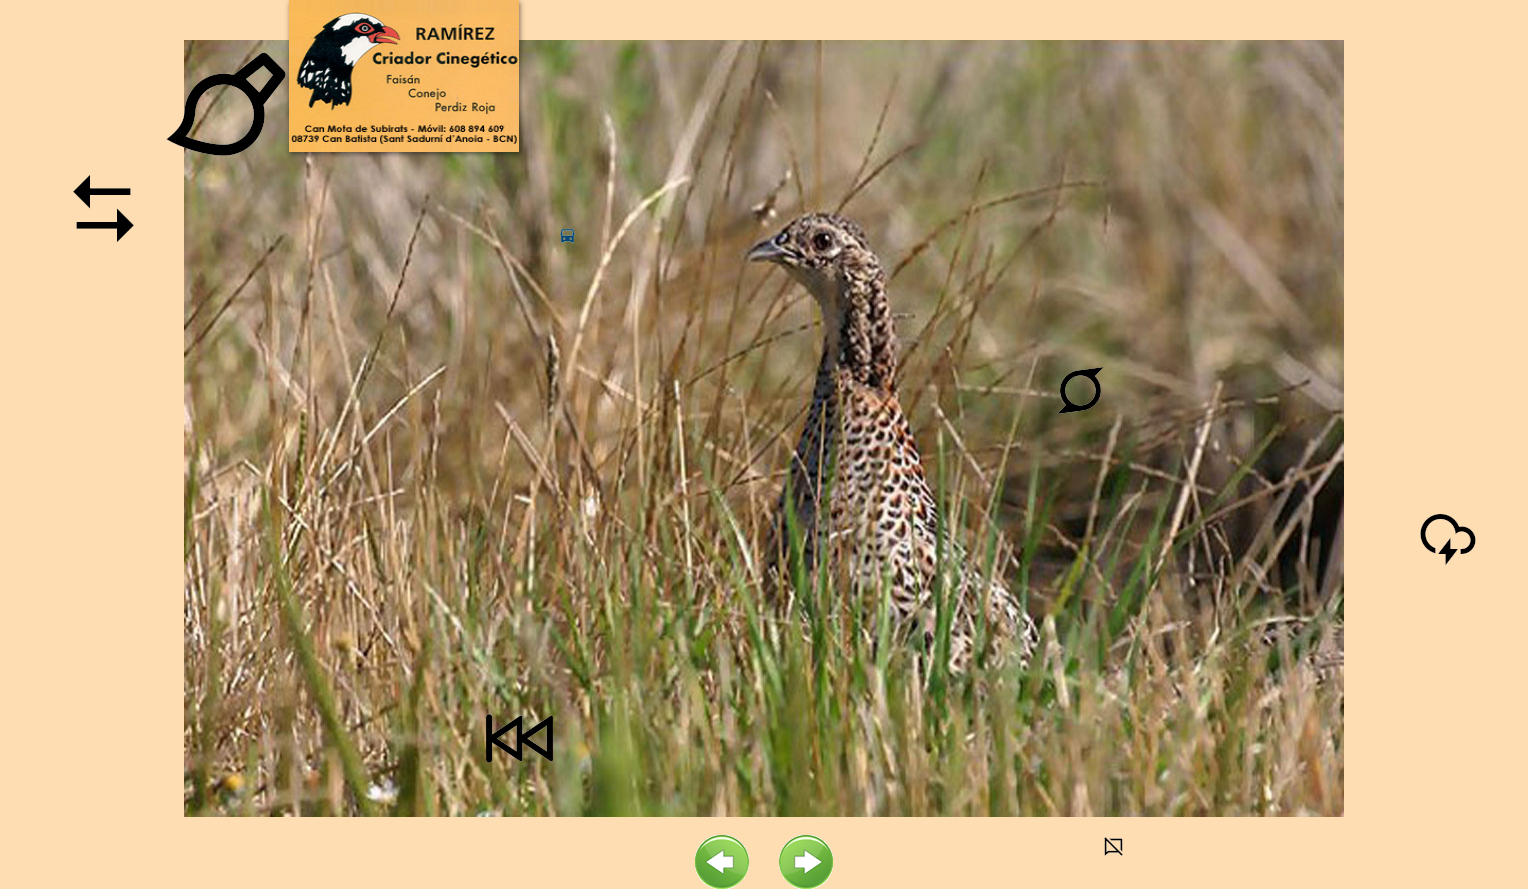 This screenshot has height=889, width=1528. Describe the element at coordinates (1080, 390) in the screenshot. I see `Superpowers game engine logo` at that location.